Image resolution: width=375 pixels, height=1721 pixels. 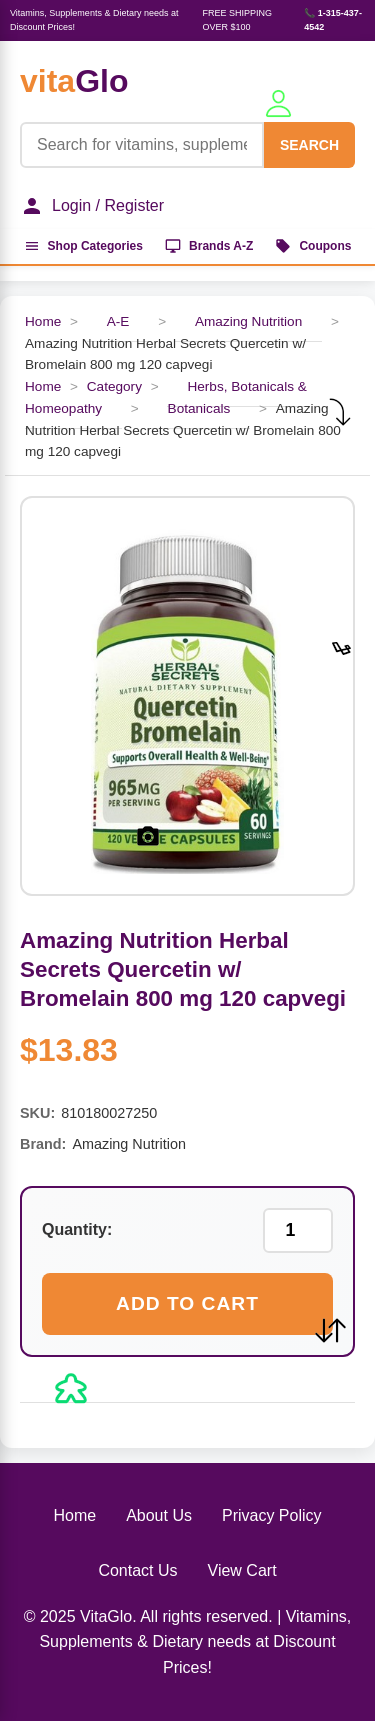 I want to click on Laravel framework branding or integration, so click(x=341, y=648).